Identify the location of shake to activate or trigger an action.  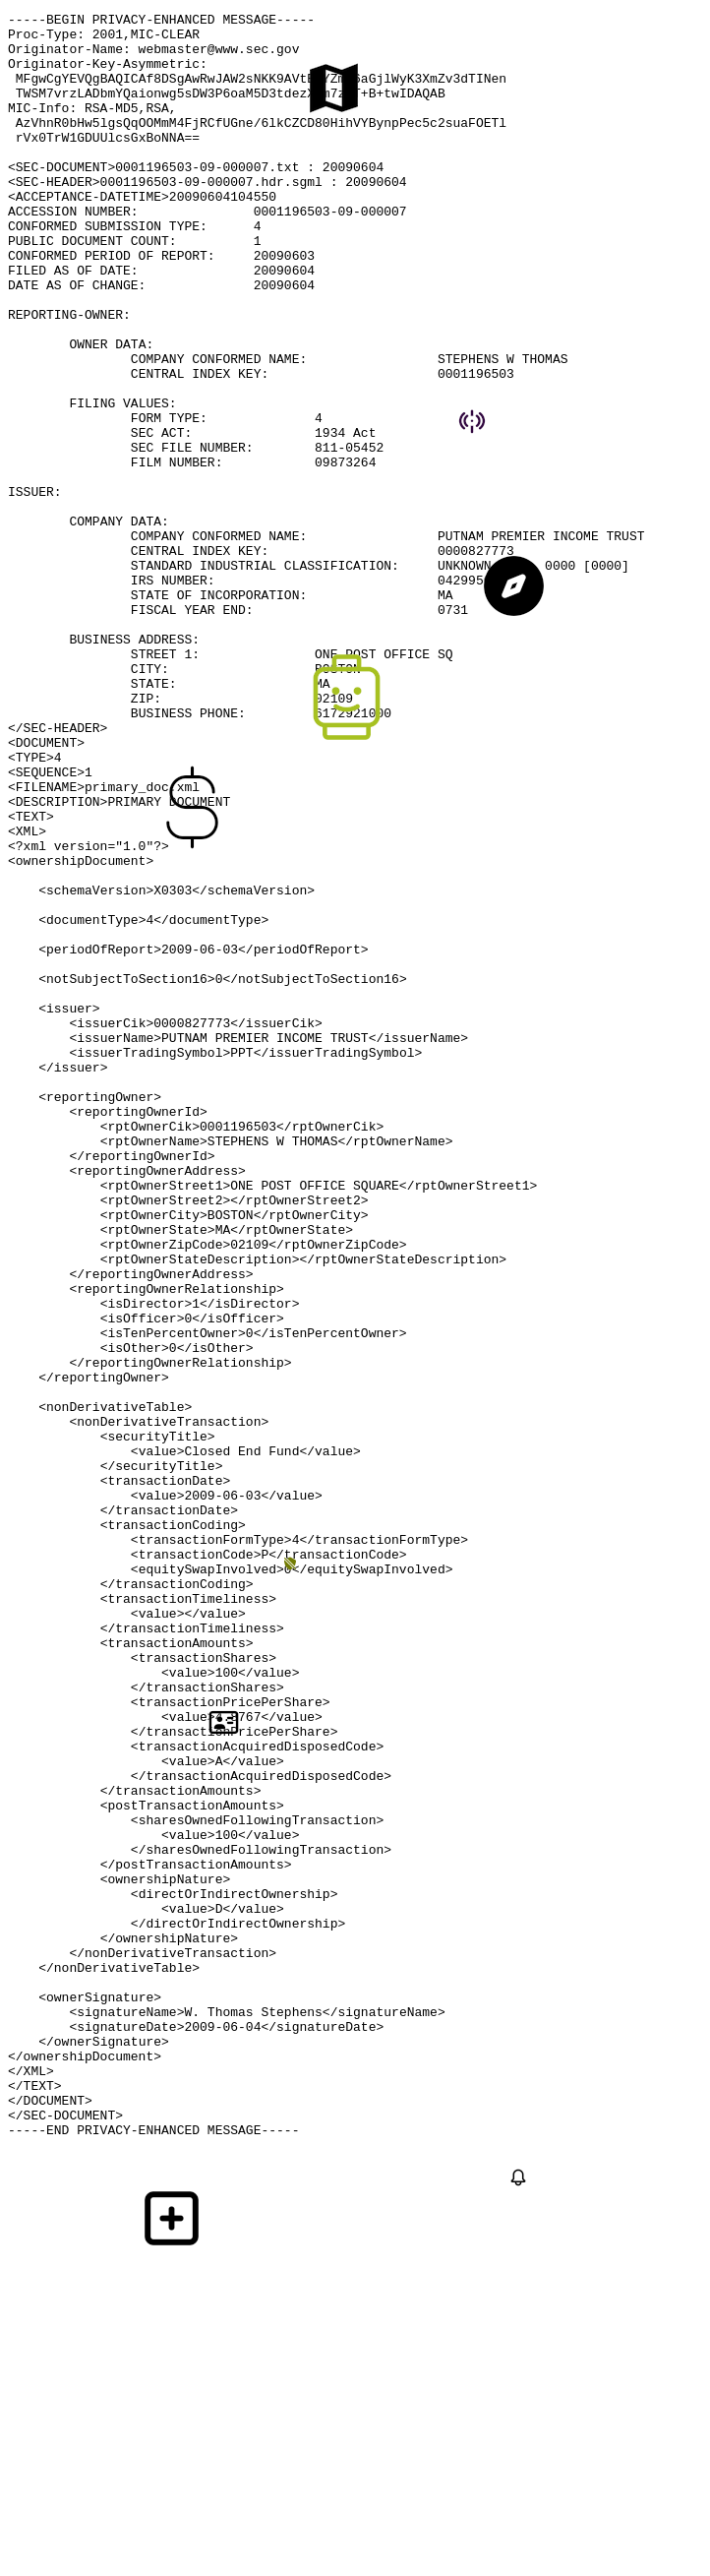
(472, 422).